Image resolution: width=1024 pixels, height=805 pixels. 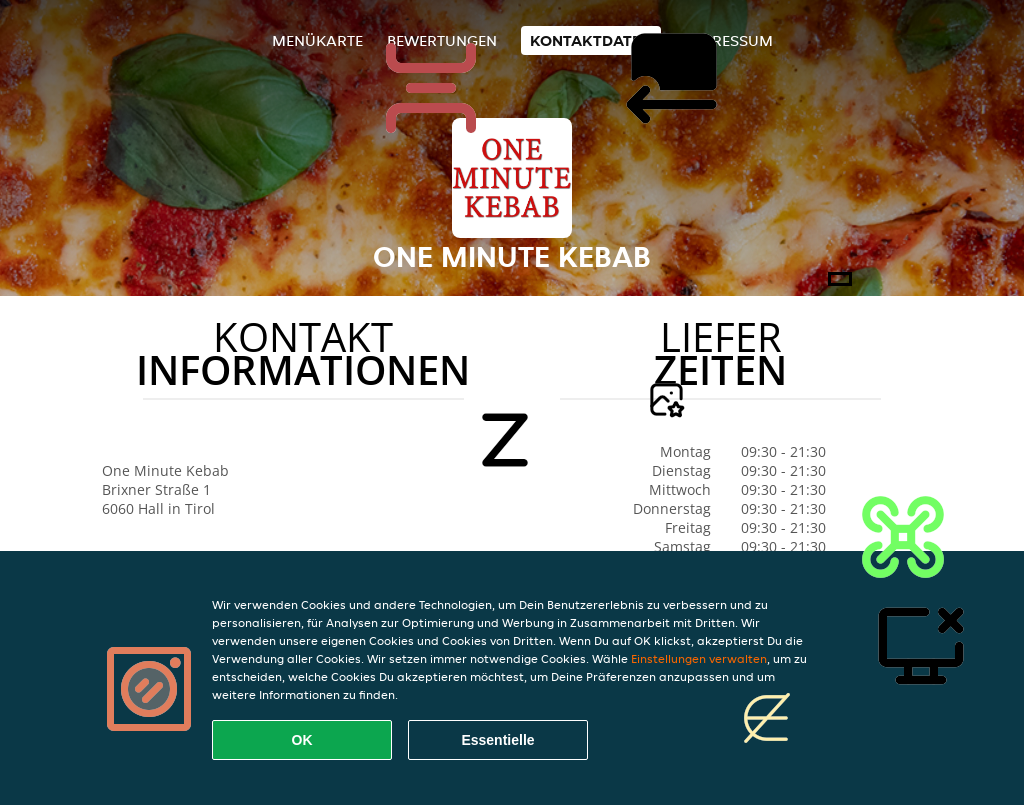 I want to click on add photo to favorites, so click(x=666, y=399).